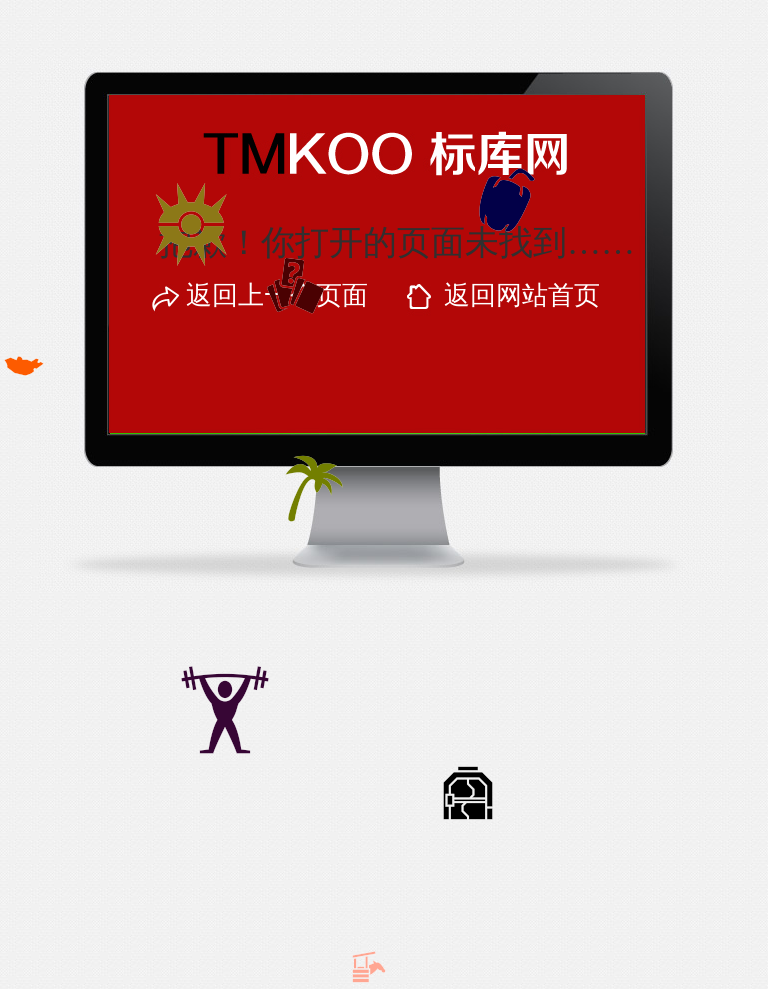  Describe the element at coordinates (468, 793) in the screenshot. I see `access airlock or sealed compartment controls` at that location.